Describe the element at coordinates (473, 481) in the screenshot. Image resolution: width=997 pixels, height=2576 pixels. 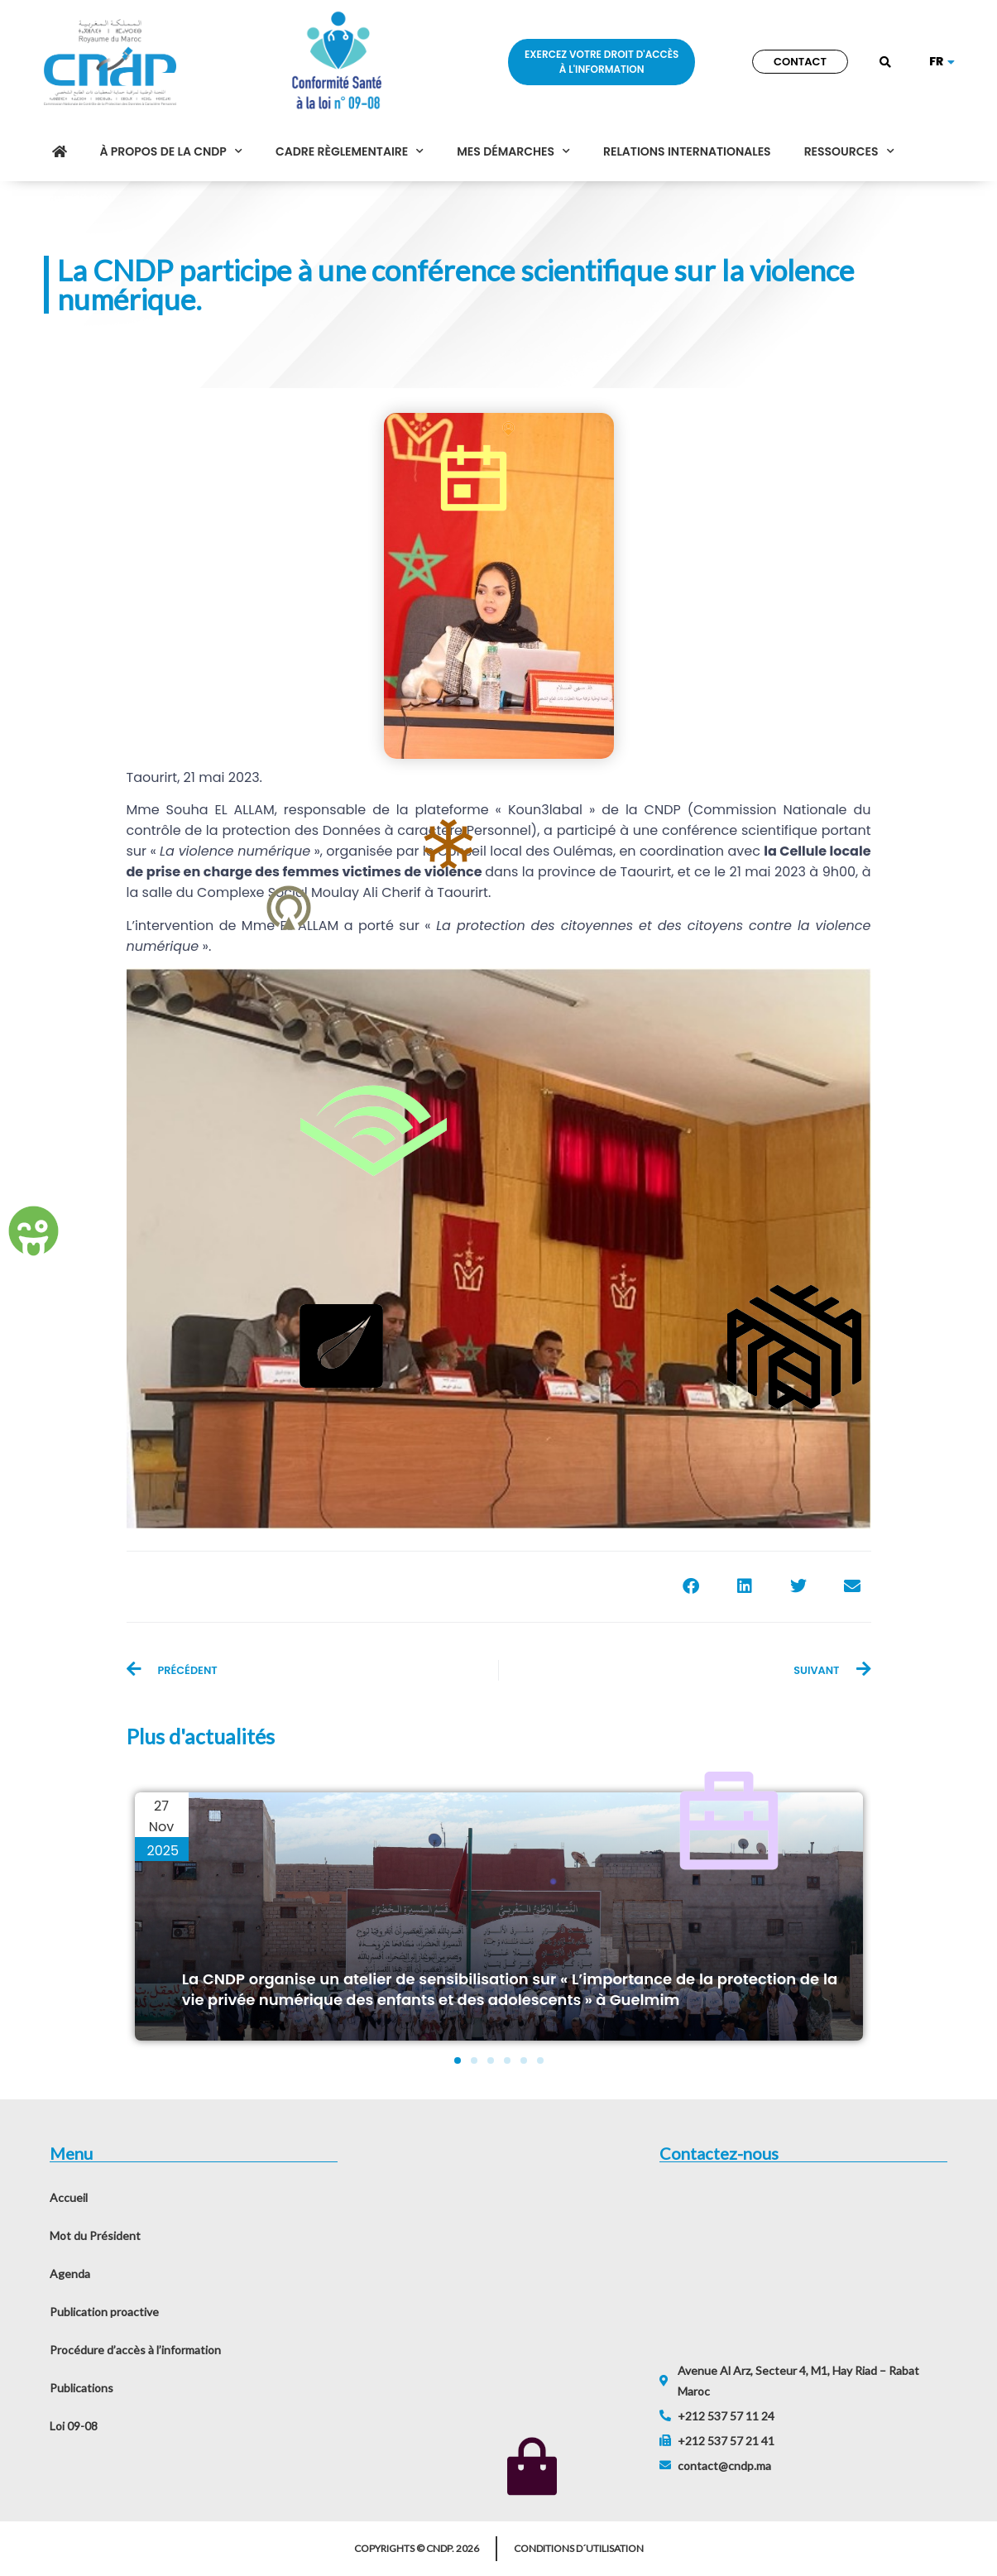
I see `view or create a calendar event` at that location.